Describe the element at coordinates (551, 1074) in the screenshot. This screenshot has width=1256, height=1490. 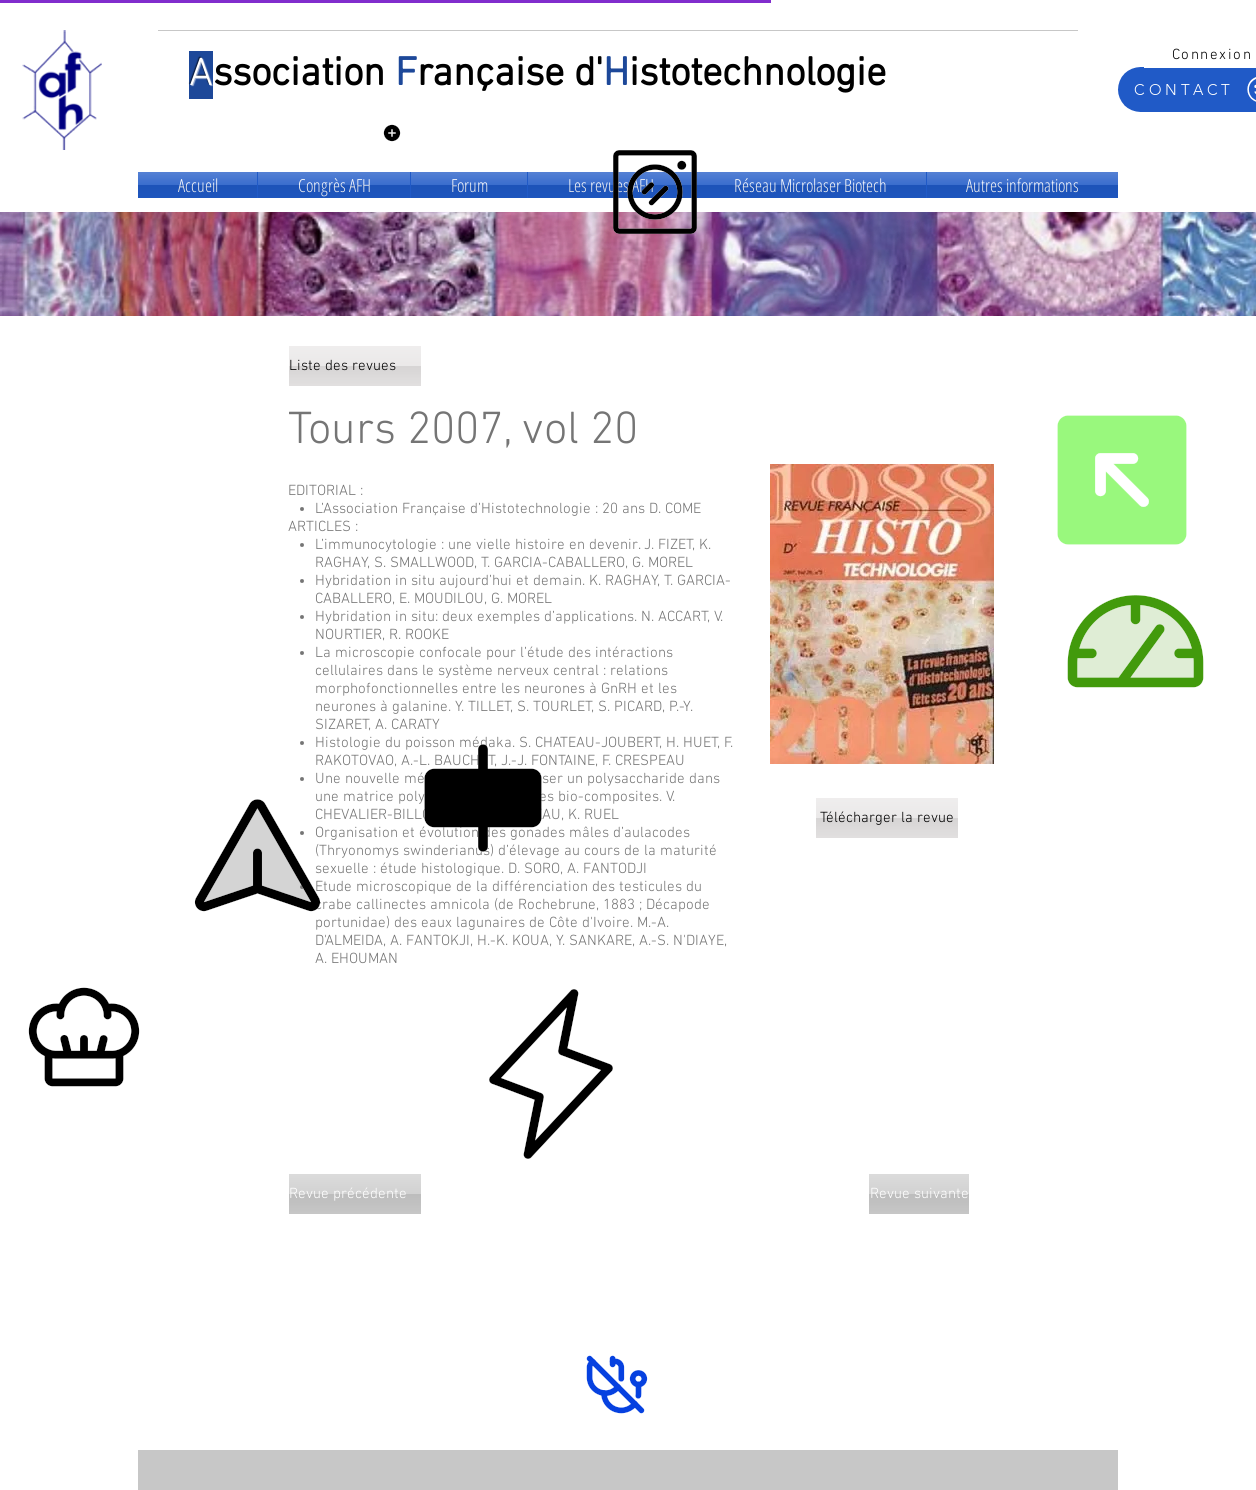
I see `indicates fast or instant action` at that location.